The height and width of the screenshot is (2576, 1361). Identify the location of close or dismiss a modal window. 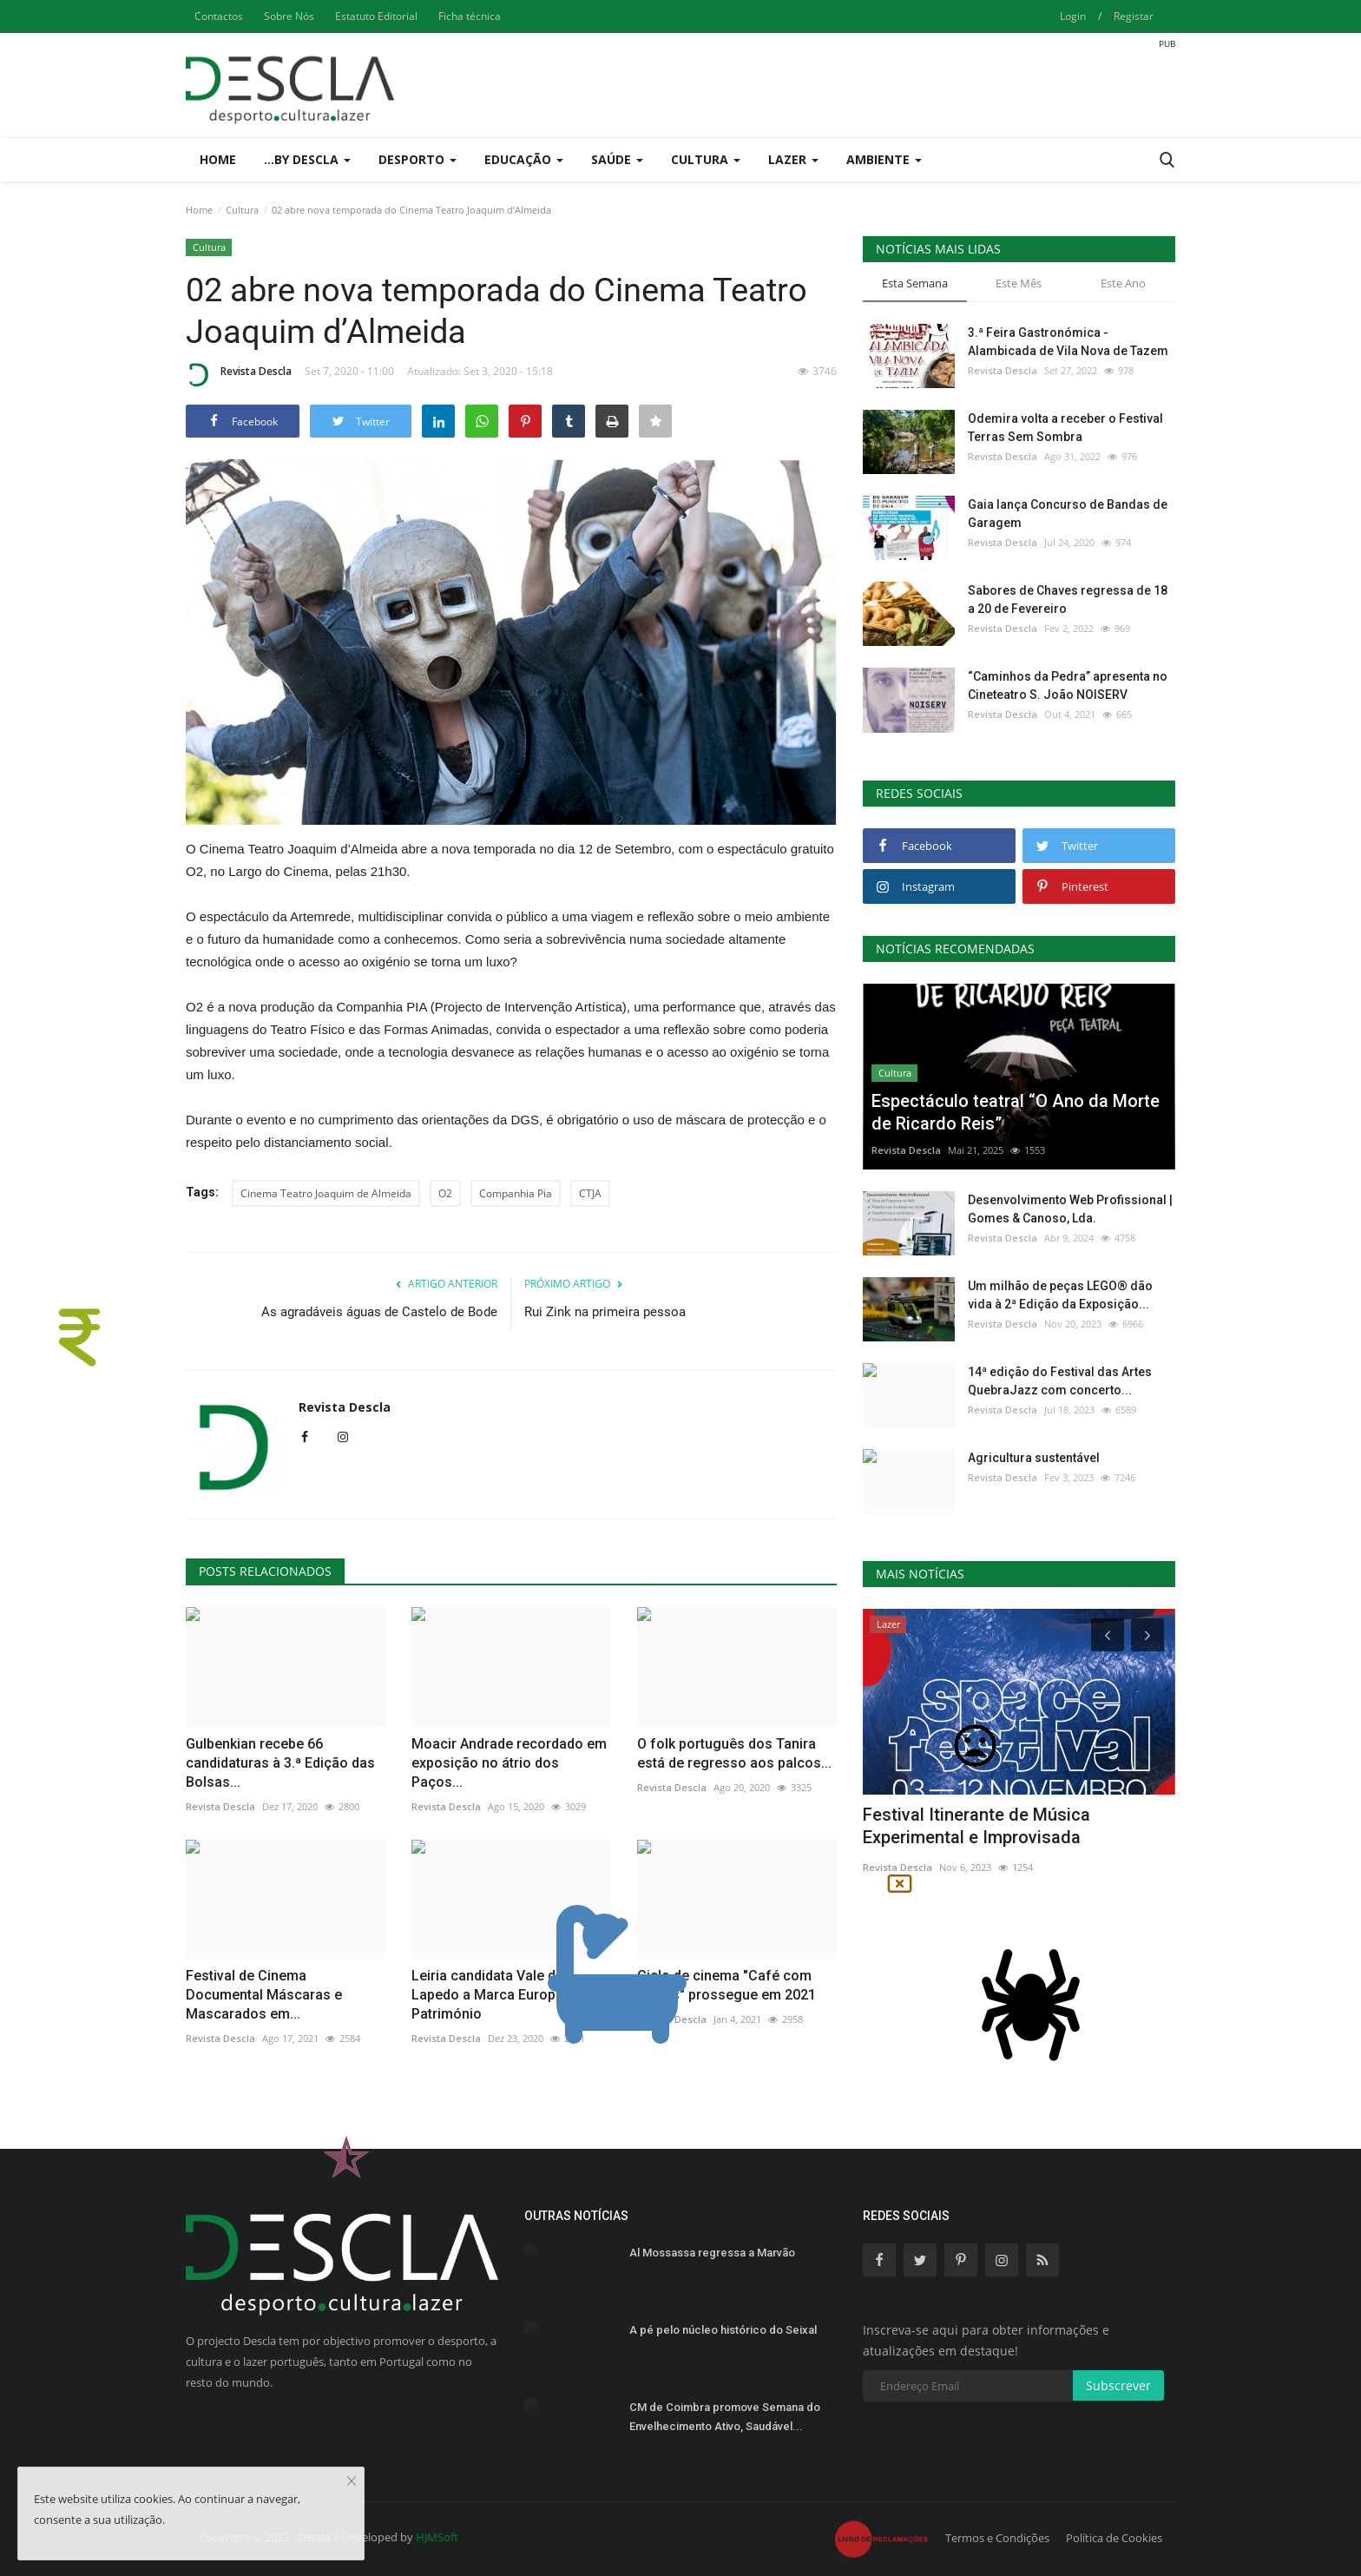
(899, 1883).